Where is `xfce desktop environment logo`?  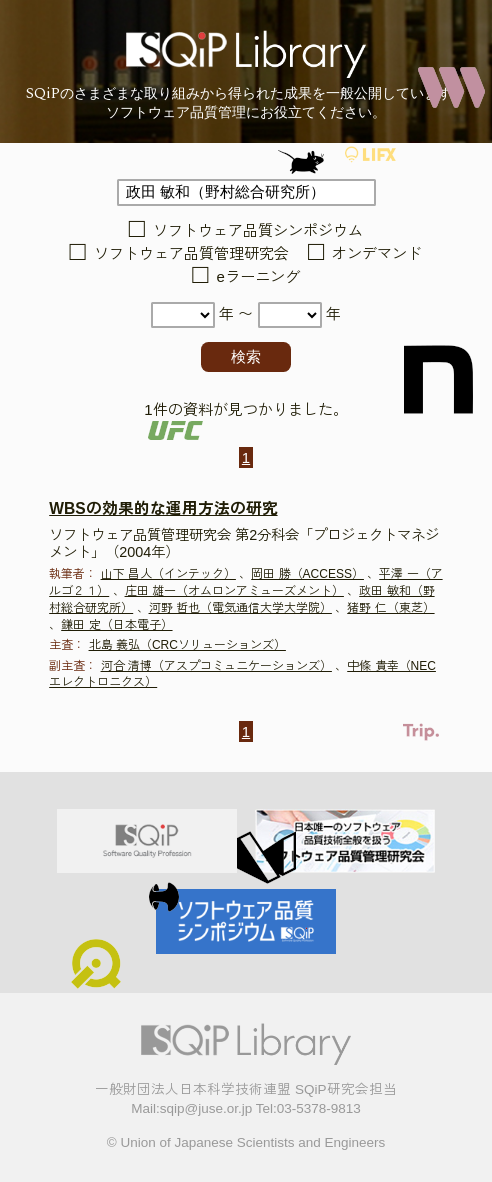
xfce desktop environment logo is located at coordinates (301, 162).